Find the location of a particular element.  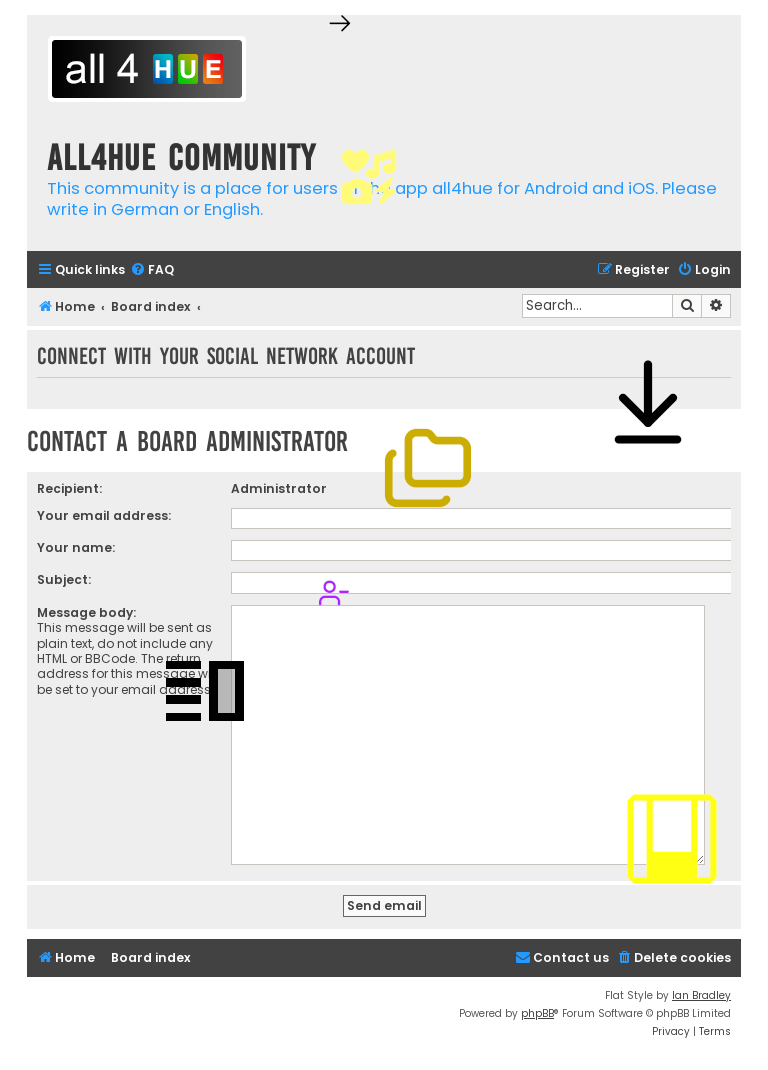

navigate to the next item or page is located at coordinates (340, 23).